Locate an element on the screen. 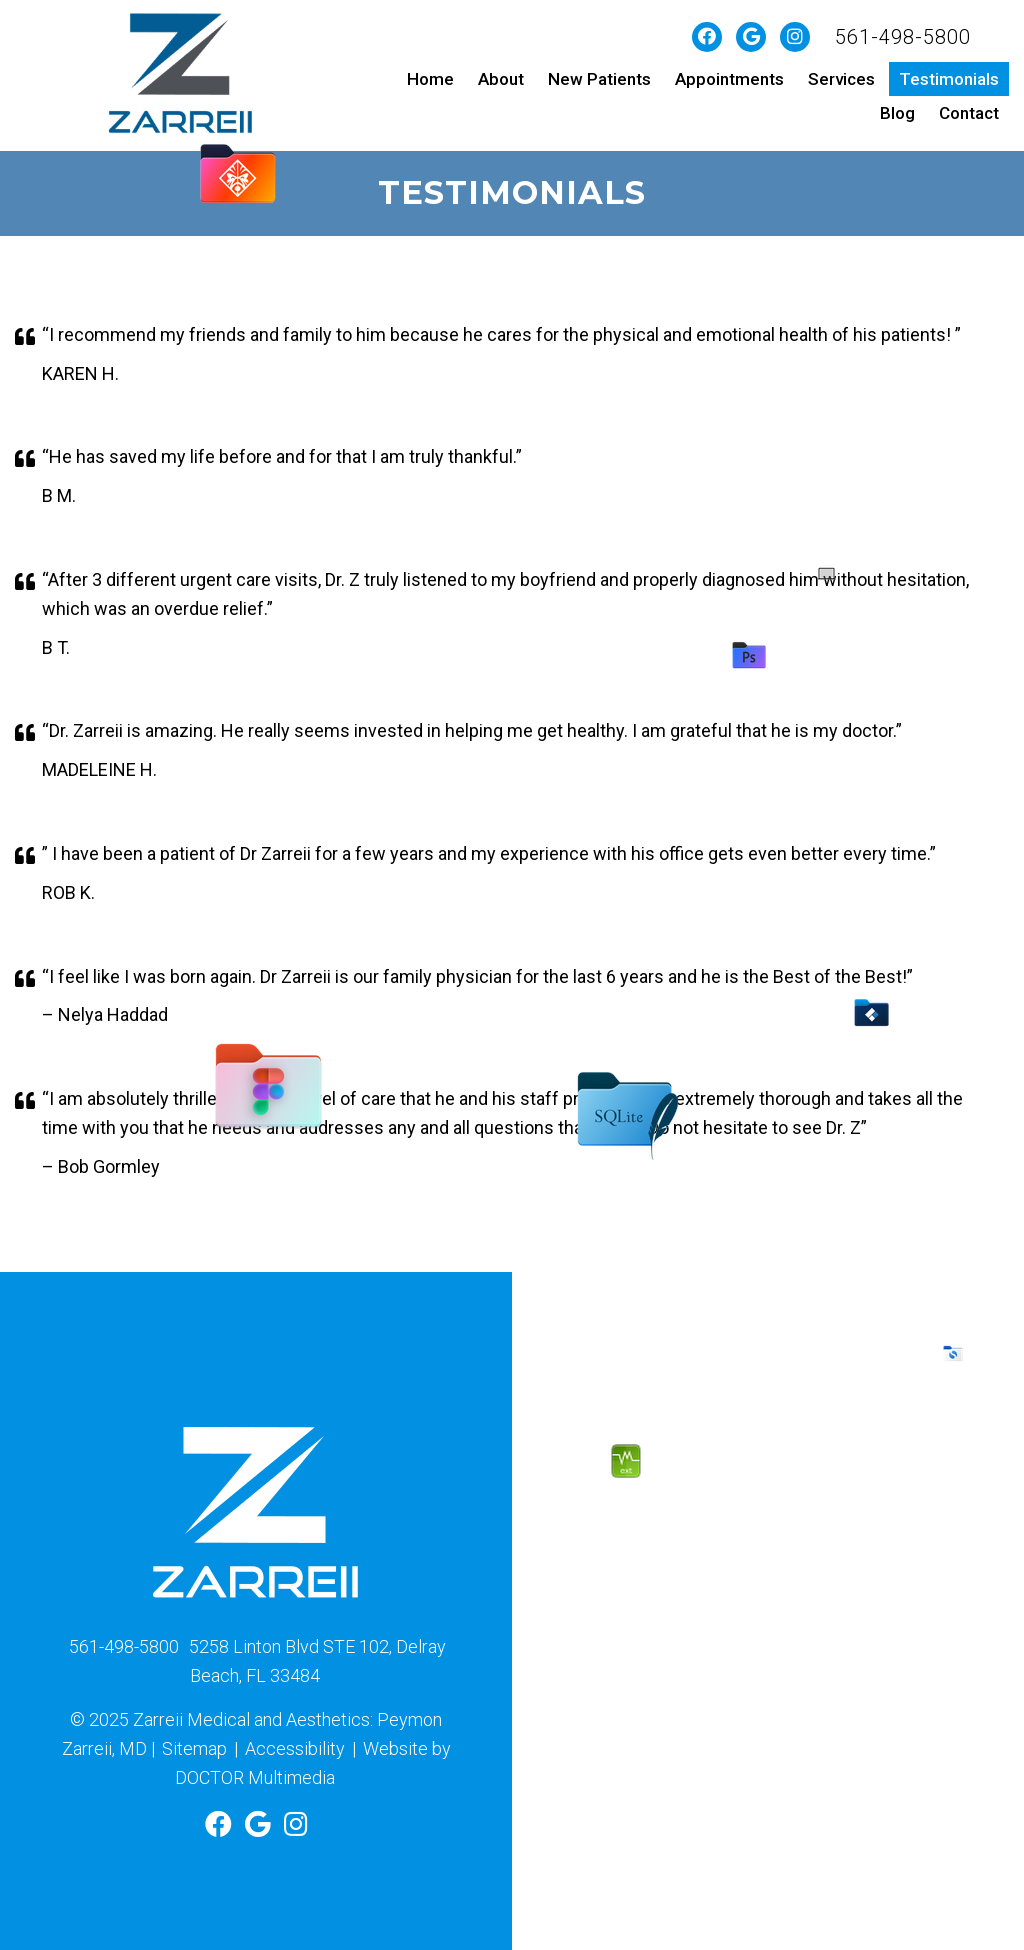 Image resolution: width=1024 pixels, height=1950 pixels. open HP Omen gaming software folder is located at coordinates (237, 175).